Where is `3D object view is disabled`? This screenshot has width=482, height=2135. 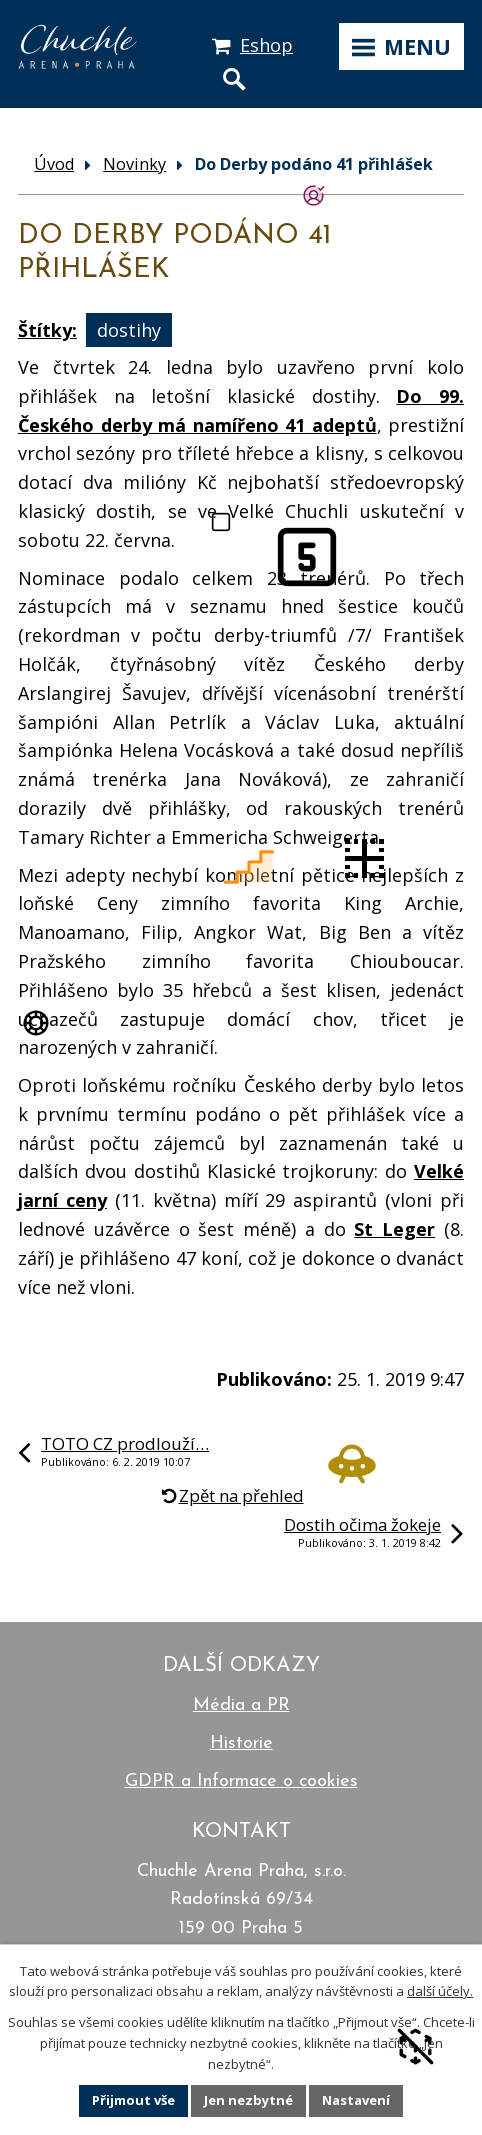 3D object view is disabled is located at coordinates (415, 2046).